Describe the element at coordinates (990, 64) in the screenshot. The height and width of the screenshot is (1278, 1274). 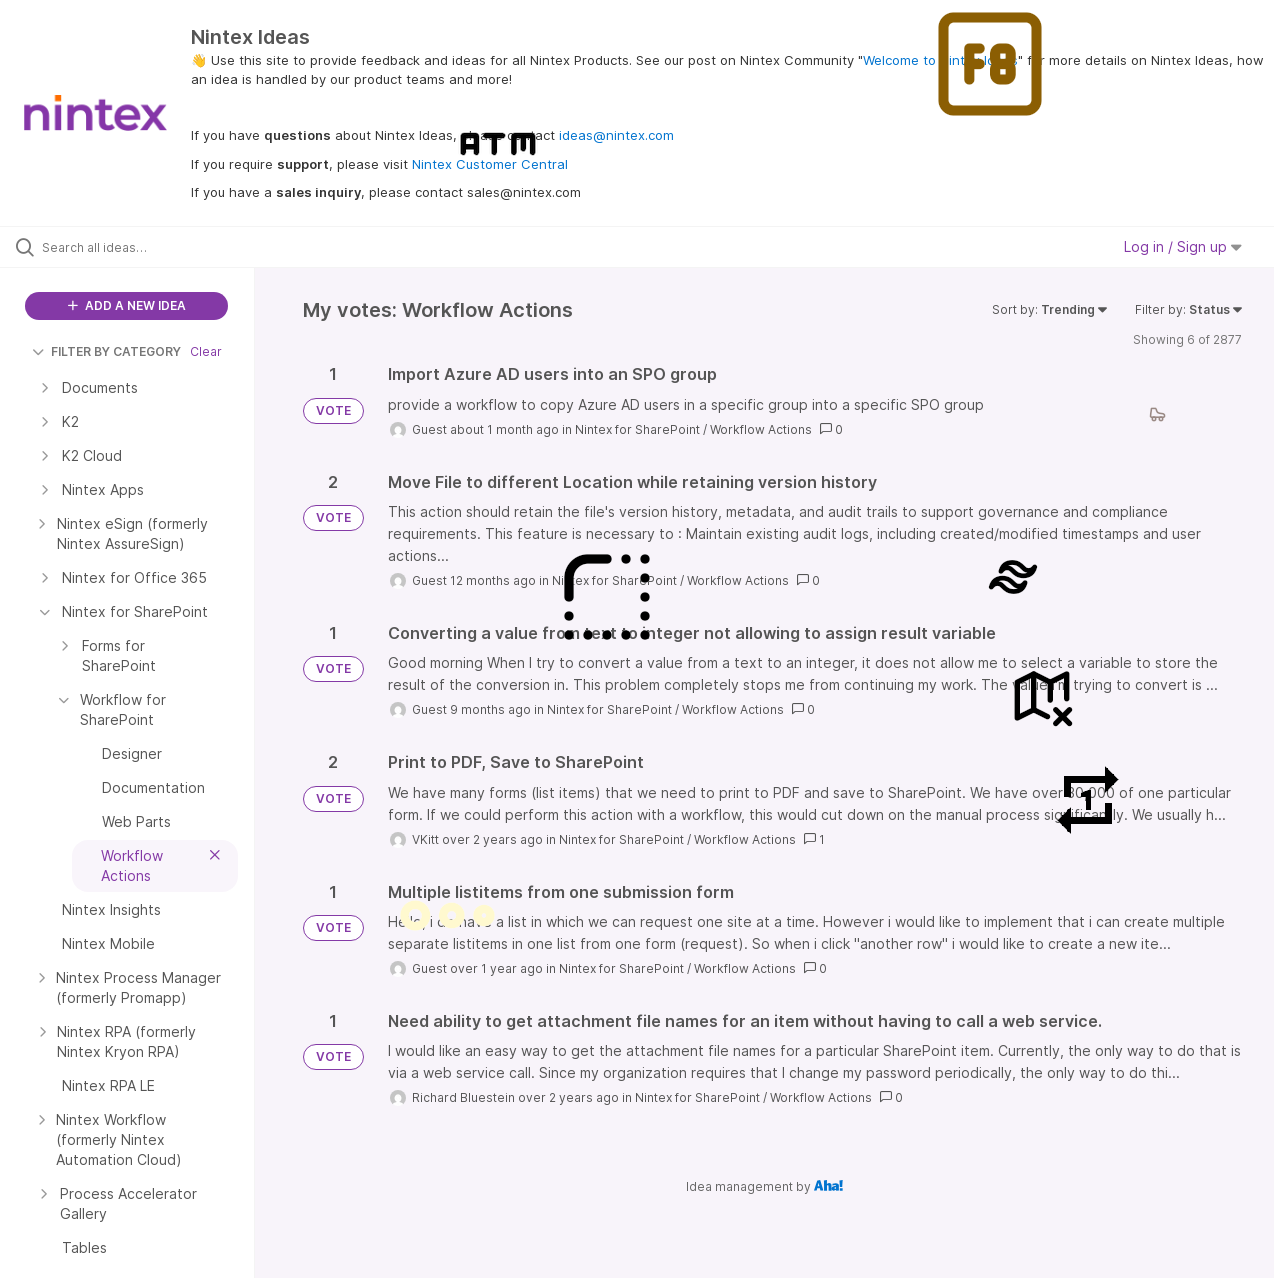
I see `select function key F8` at that location.